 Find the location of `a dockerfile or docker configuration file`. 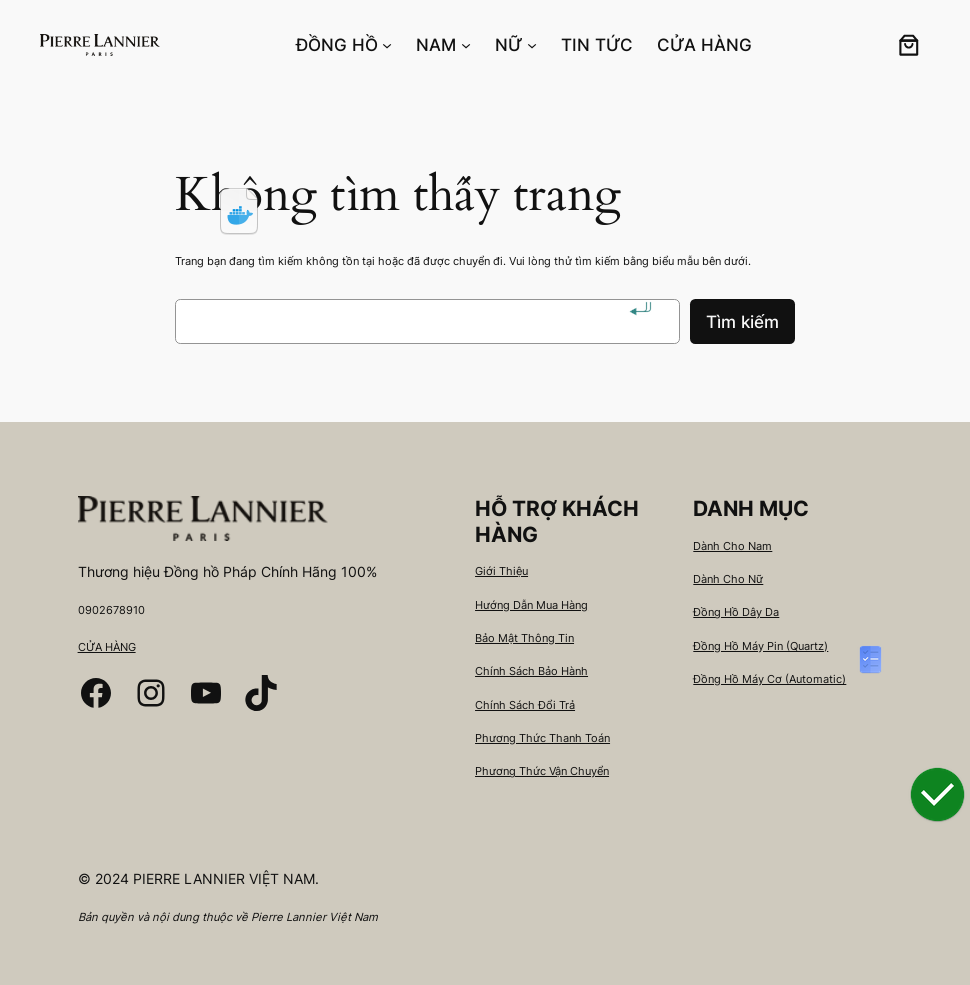

a dockerfile or docker configuration file is located at coordinates (239, 211).